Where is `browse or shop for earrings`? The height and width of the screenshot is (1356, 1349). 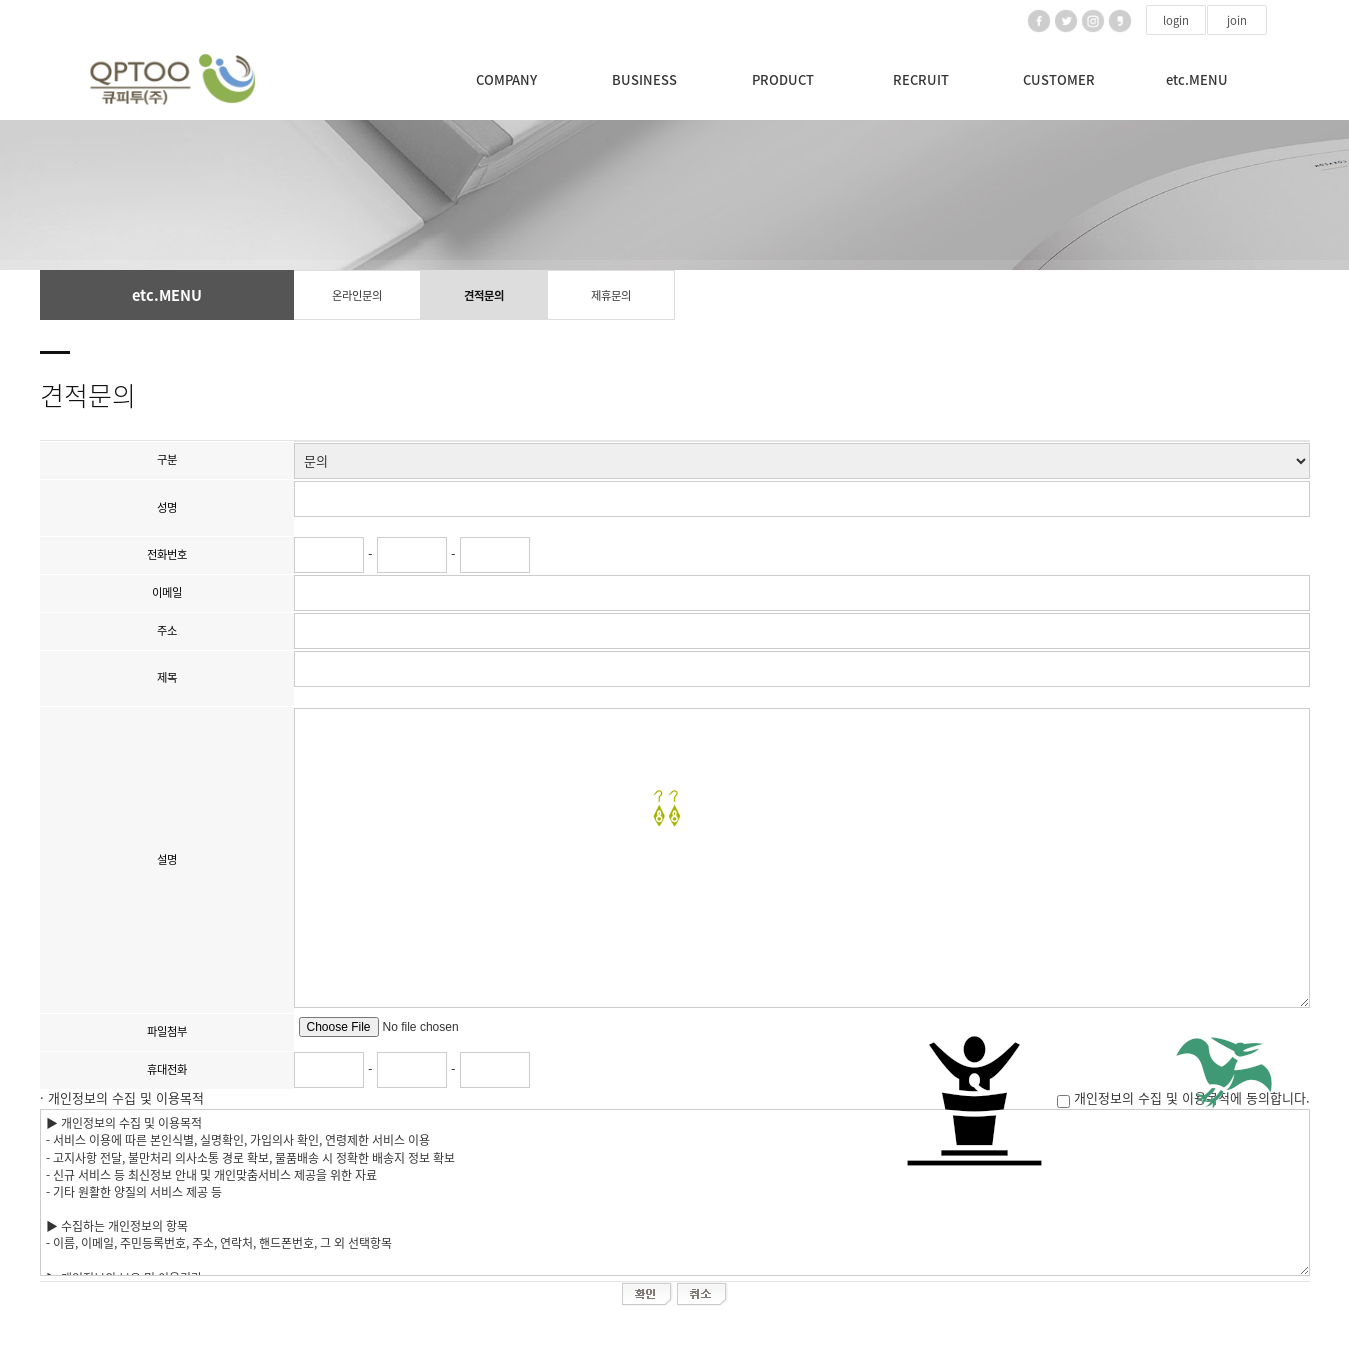
browse or shop for earrings is located at coordinates (666, 807).